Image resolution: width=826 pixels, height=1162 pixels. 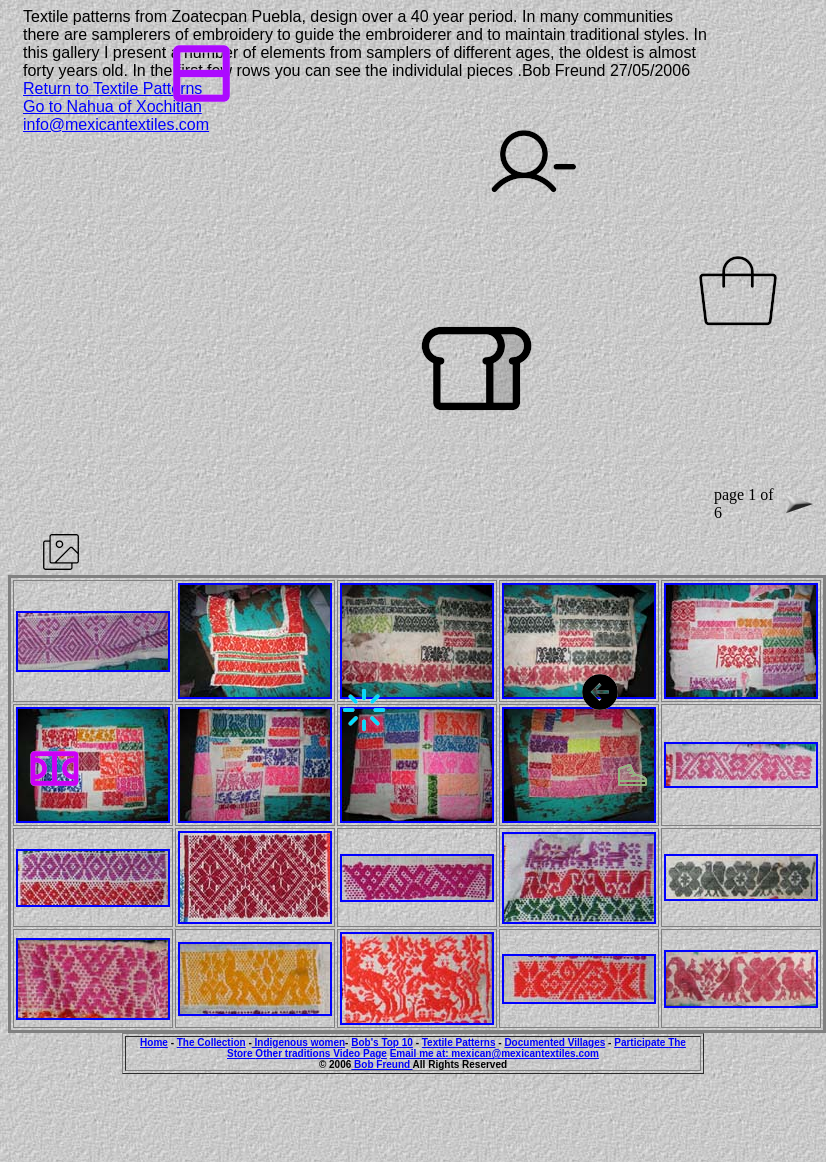 I want to click on view photo gallery, so click(x=61, y=552).